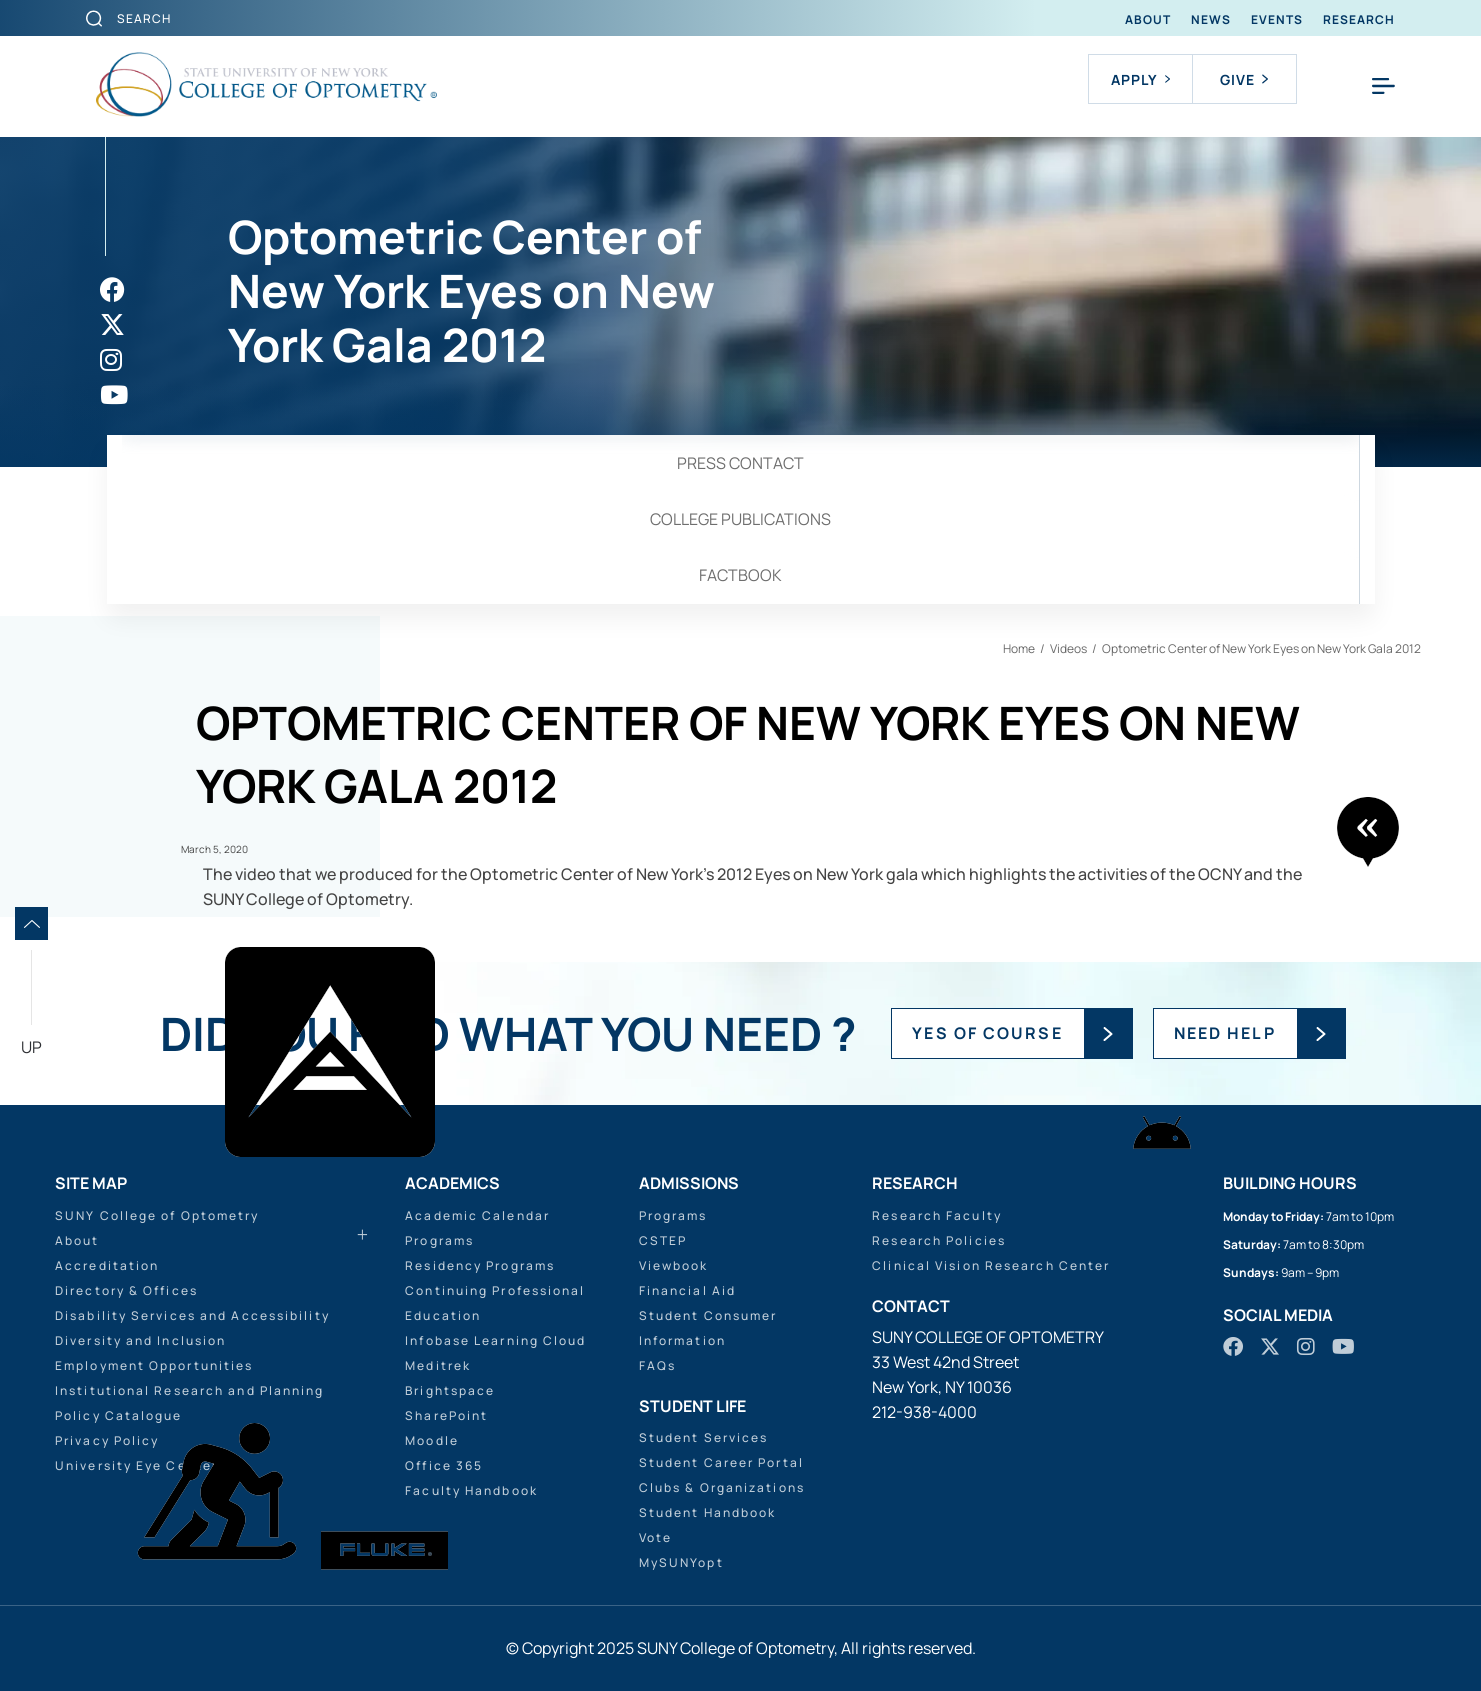  Describe the element at coordinates (1162, 1136) in the screenshot. I see `android operating system logo` at that location.